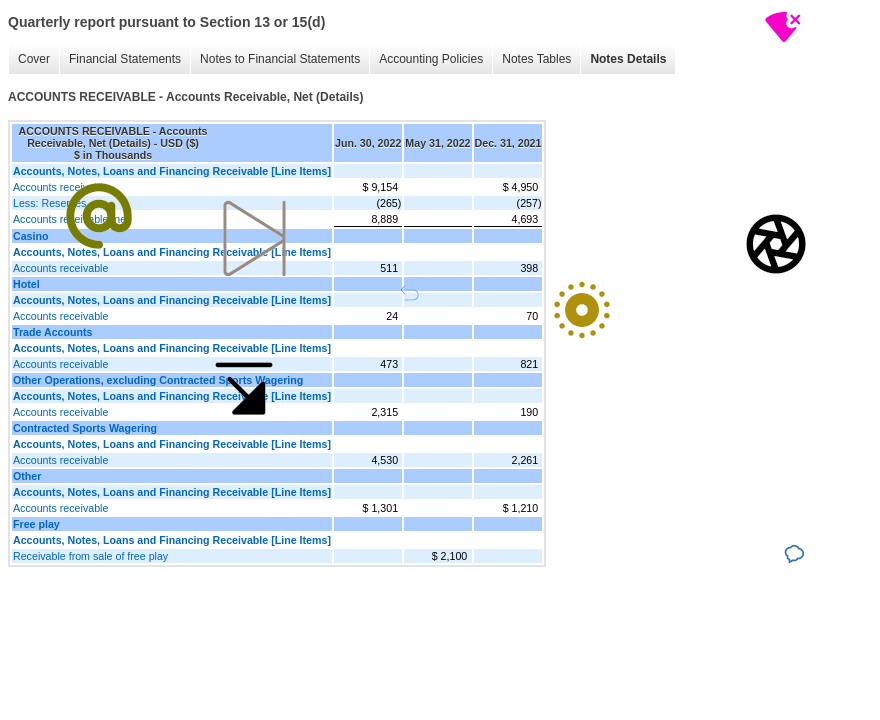 The image size is (880, 720). Describe the element at coordinates (776, 244) in the screenshot. I see `adjust camera aperture settings` at that location.